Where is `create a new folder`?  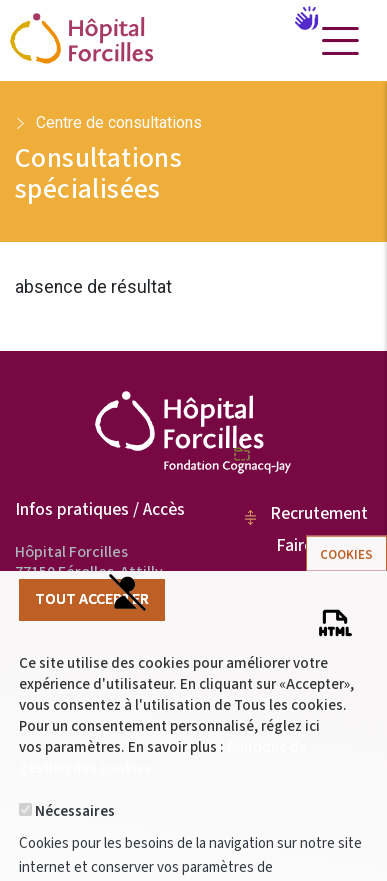 create a new folder is located at coordinates (242, 454).